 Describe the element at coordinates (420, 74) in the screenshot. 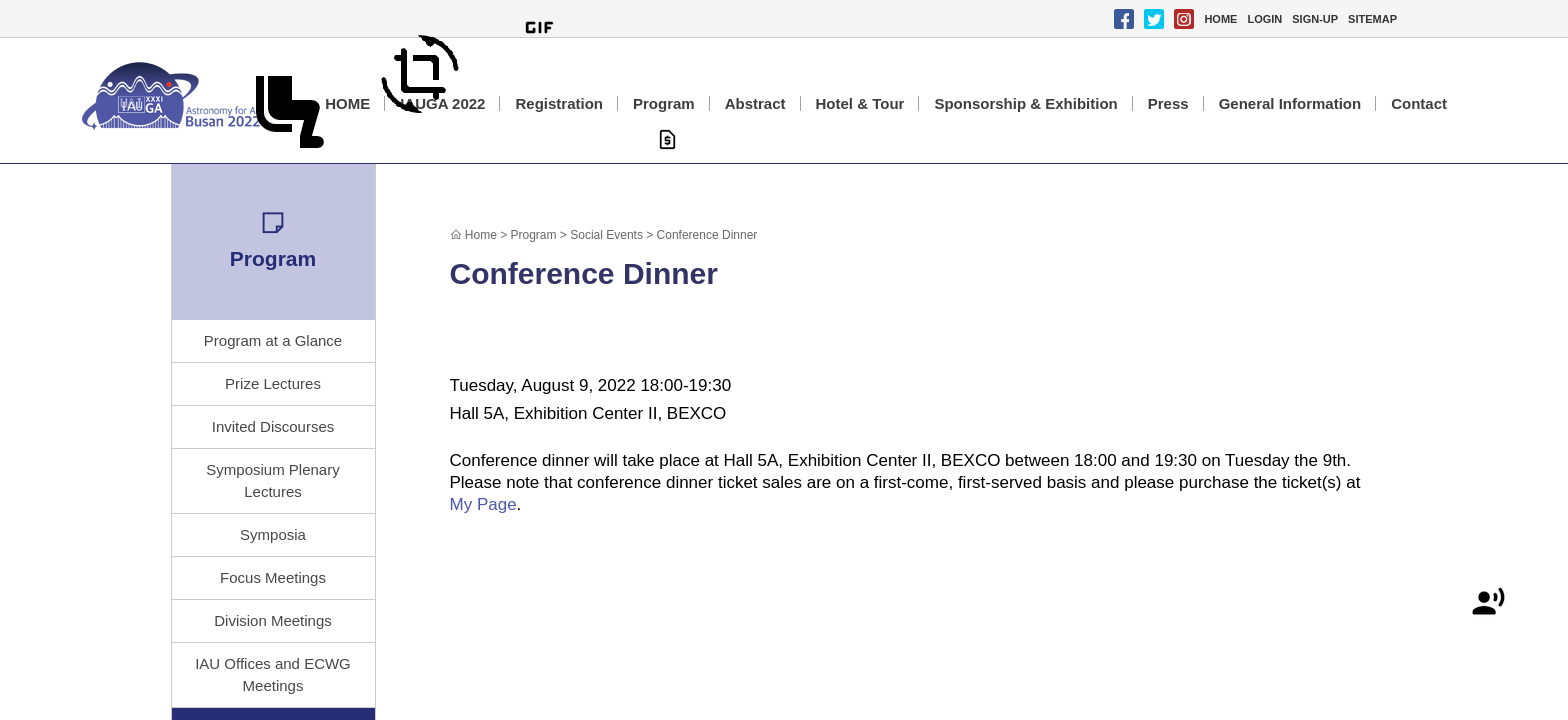

I see `rotate and crop an image` at that location.